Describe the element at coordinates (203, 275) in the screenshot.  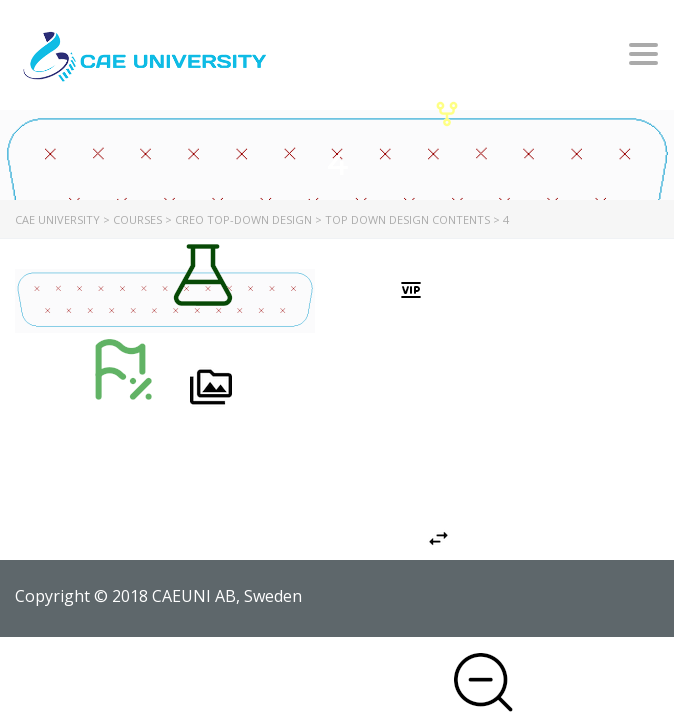
I see `access experimental or beta features` at that location.